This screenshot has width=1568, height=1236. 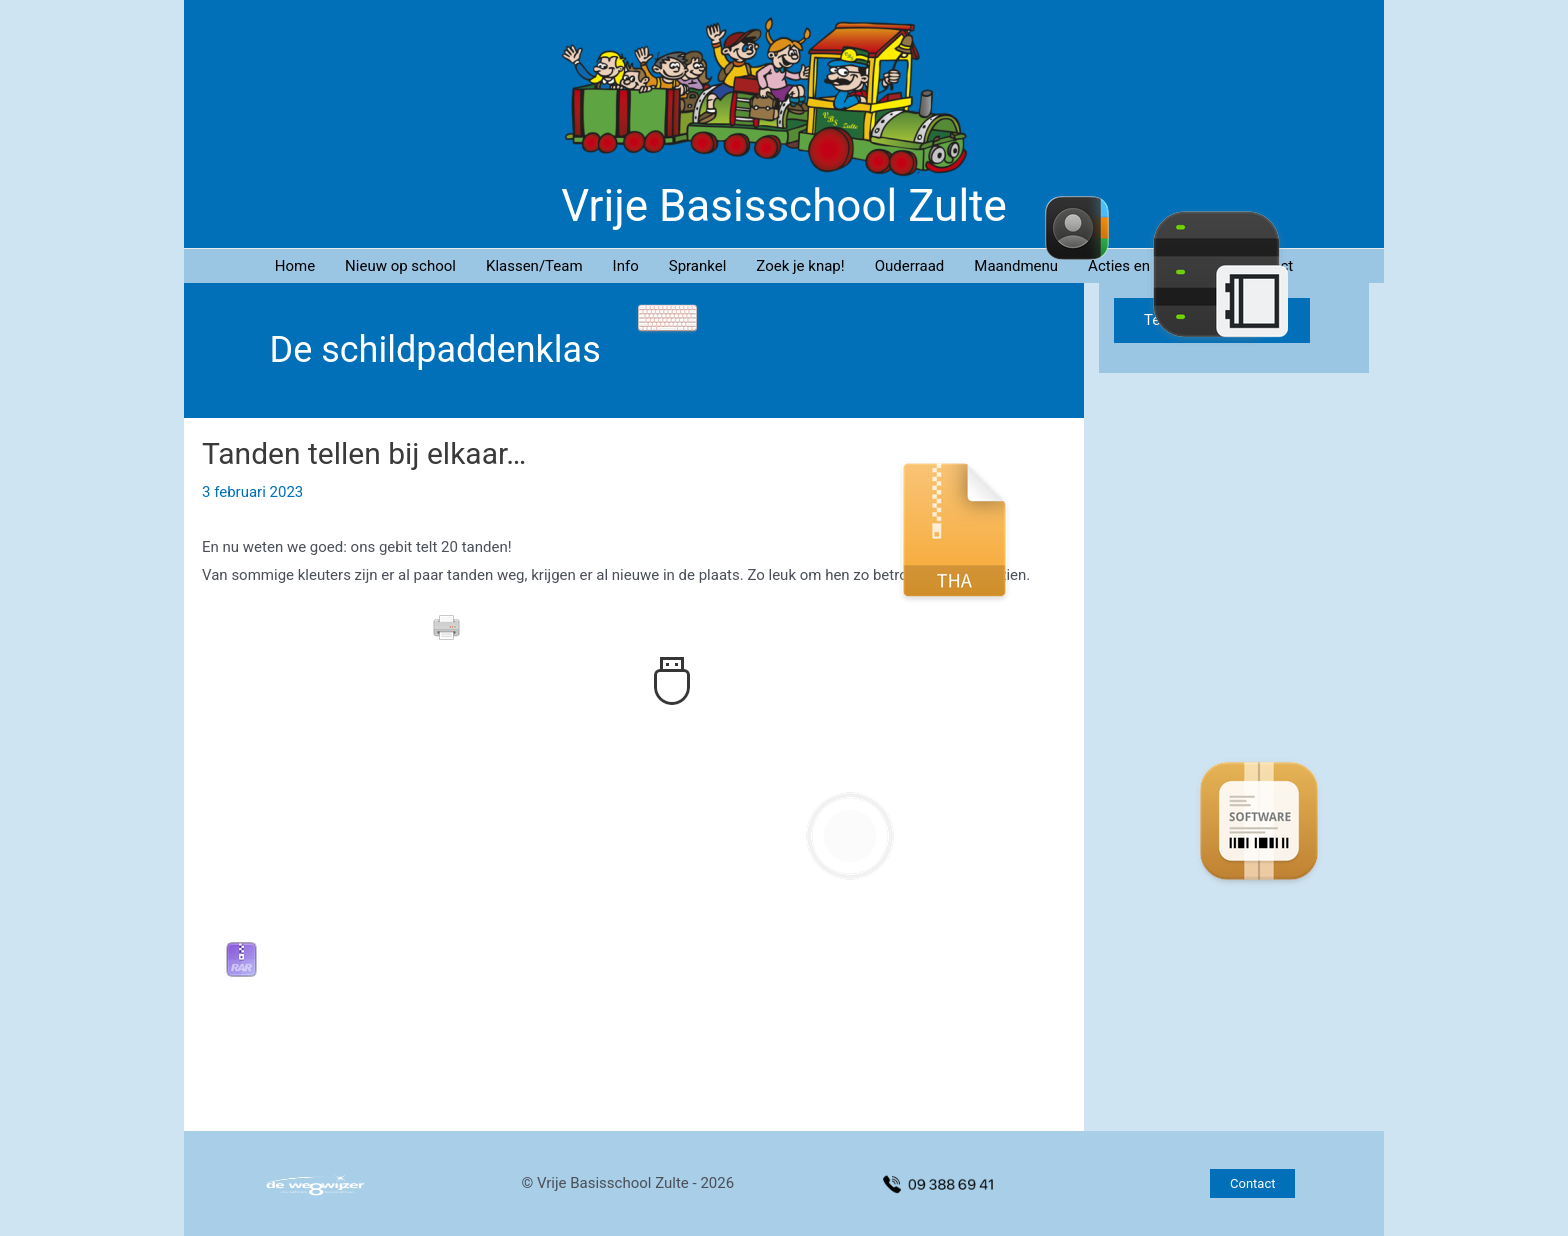 I want to click on indicates a paused or inactive download/upload process, so click(x=850, y=836).